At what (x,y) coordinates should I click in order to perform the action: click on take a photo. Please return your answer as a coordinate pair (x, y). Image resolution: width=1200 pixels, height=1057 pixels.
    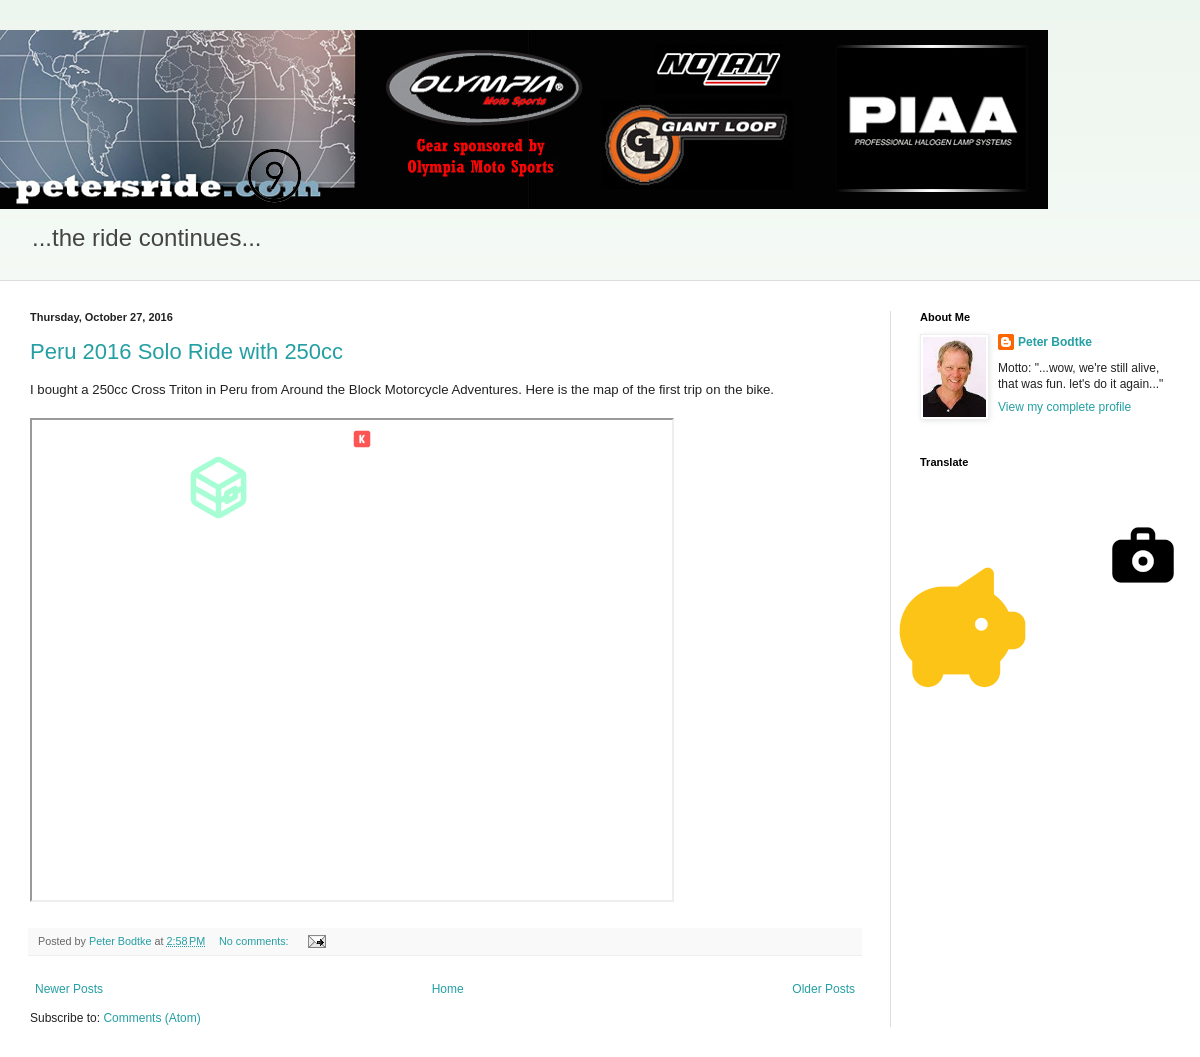
    Looking at the image, I should click on (1143, 555).